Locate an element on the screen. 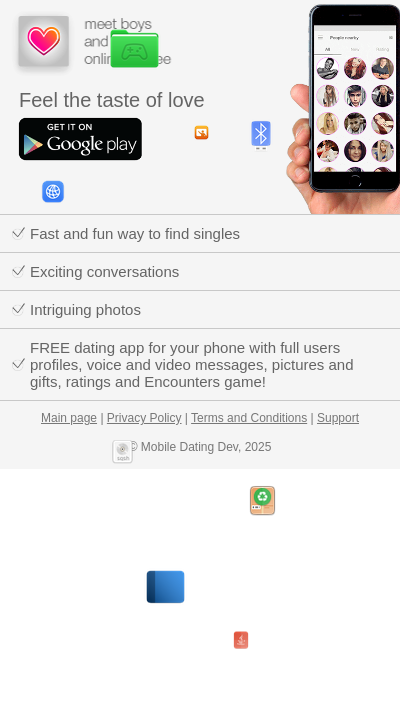 This screenshot has height=720, width=400. a java source code file is located at coordinates (241, 640).